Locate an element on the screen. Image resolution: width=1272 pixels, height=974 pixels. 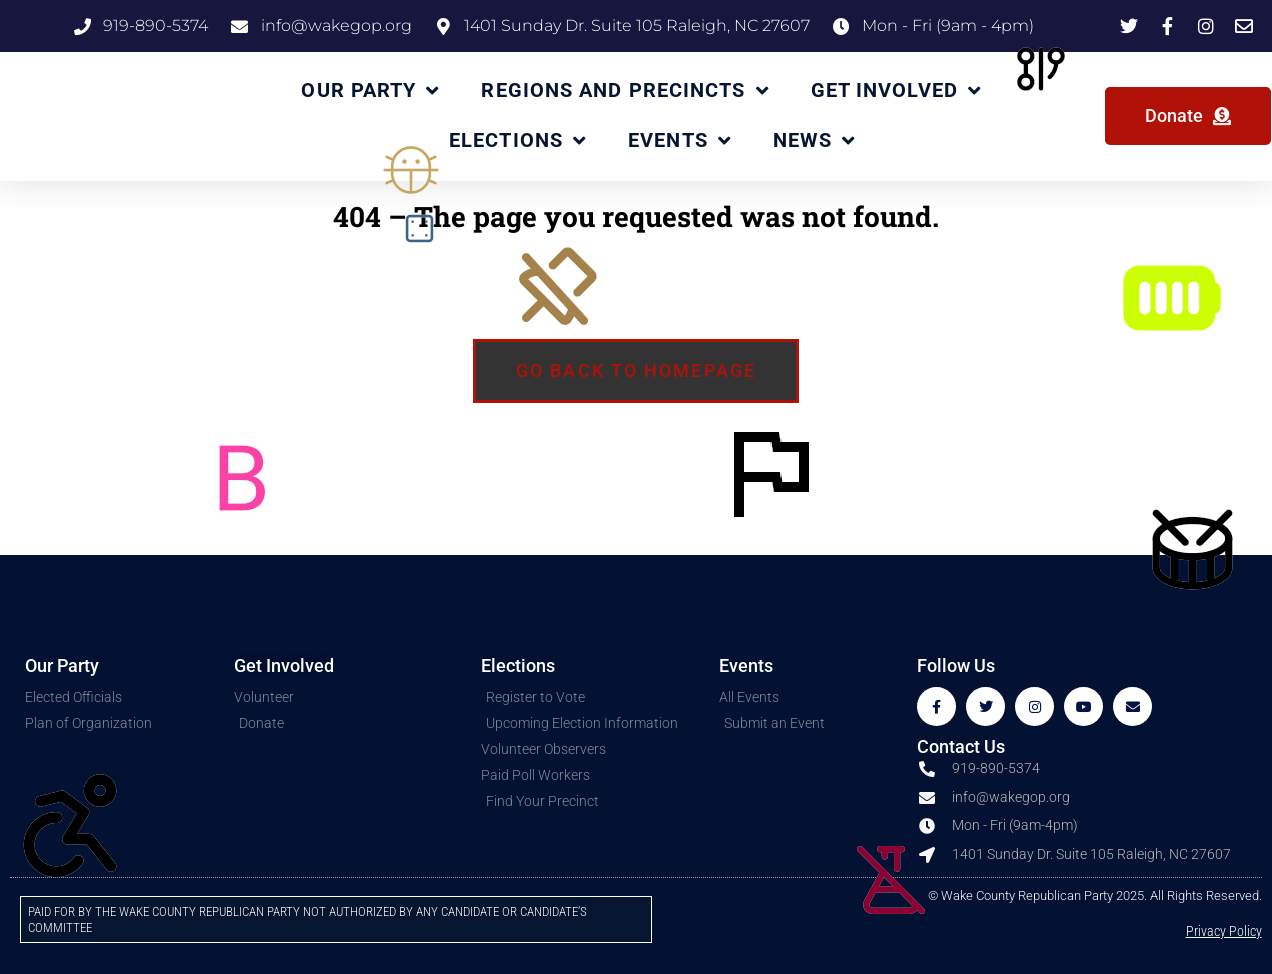
access music or audio tools is located at coordinates (1192, 549).